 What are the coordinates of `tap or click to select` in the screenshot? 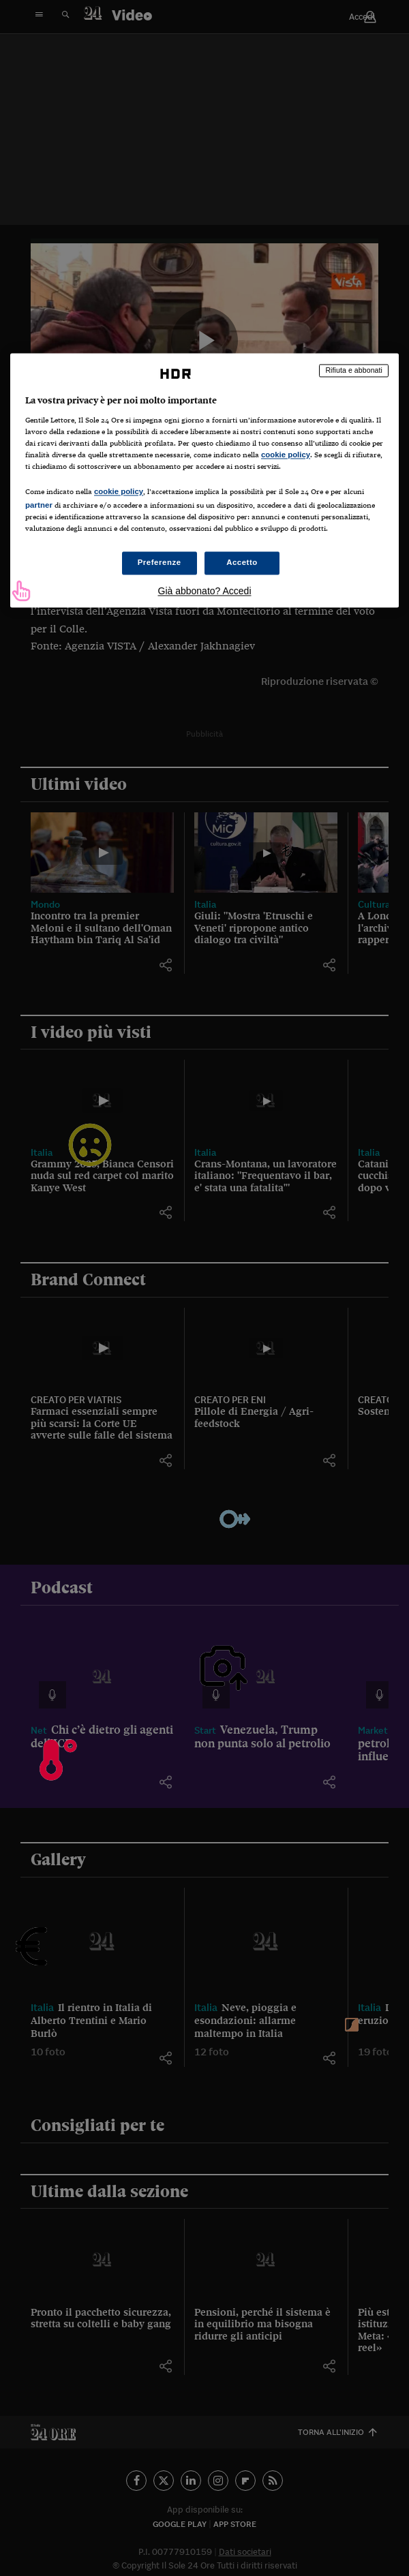 It's located at (21, 591).